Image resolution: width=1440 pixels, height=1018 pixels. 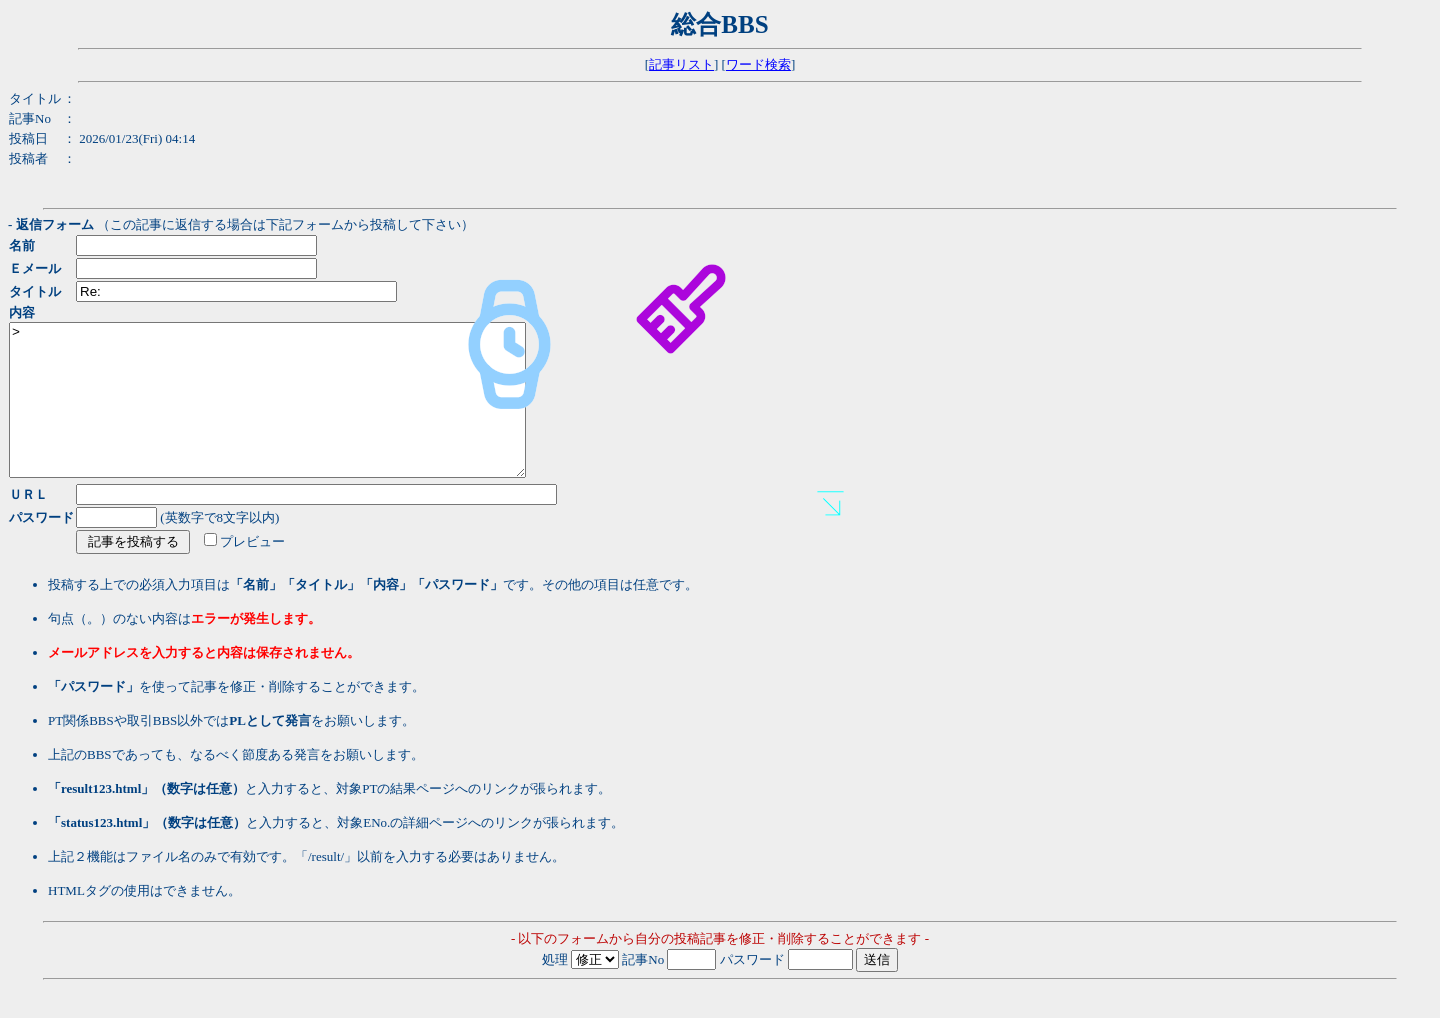 I want to click on view watch or wearable device settings, so click(x=509, y=344).